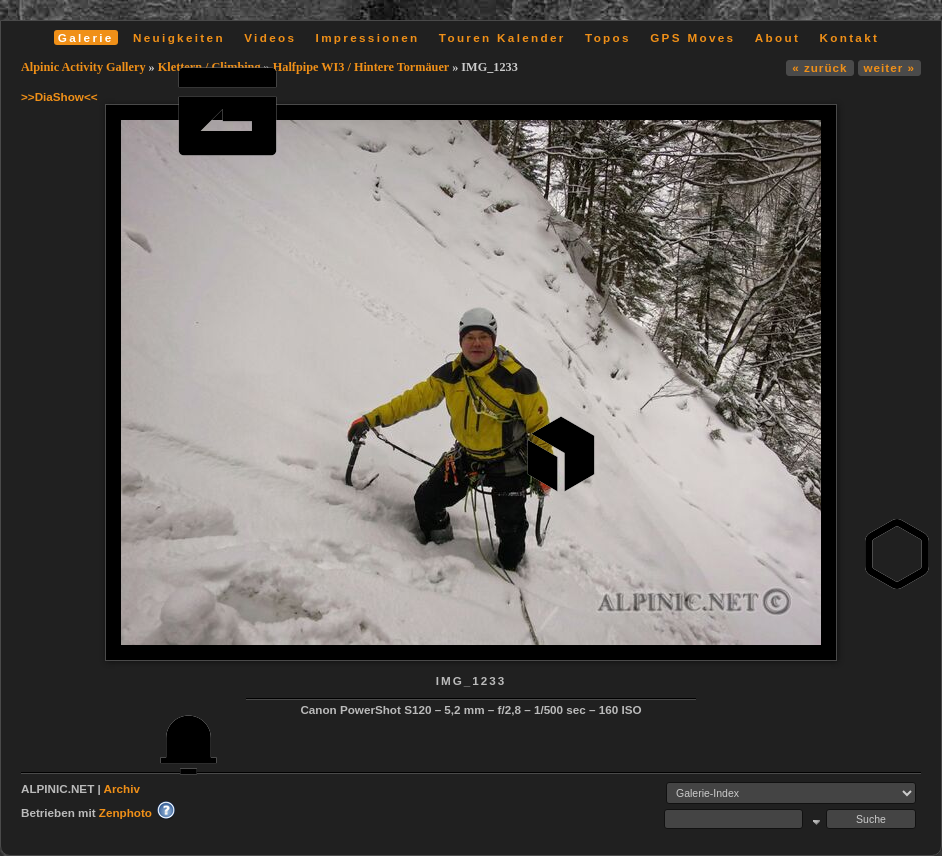  What do you see at coordinates (188, 743) in the screenshot?
I see `notification or alert indicator` at bounding box center [188, 743].